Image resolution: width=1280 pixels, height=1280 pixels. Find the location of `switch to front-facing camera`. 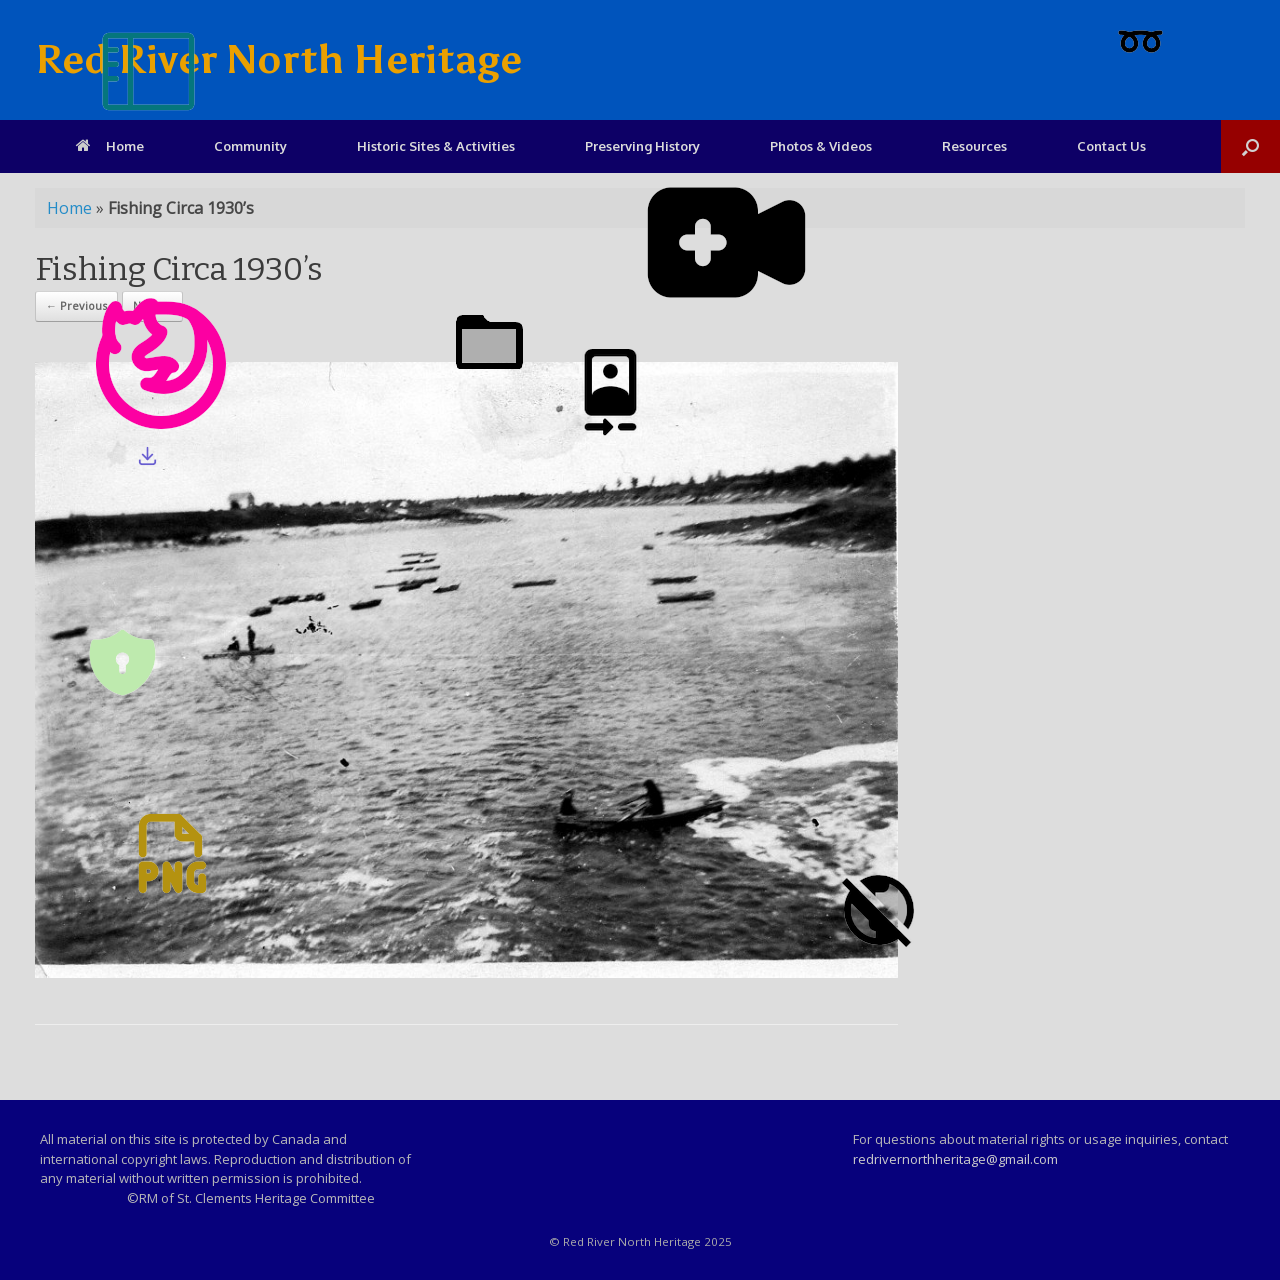

switch to front-facing camera is located at coordinates (610, 393).